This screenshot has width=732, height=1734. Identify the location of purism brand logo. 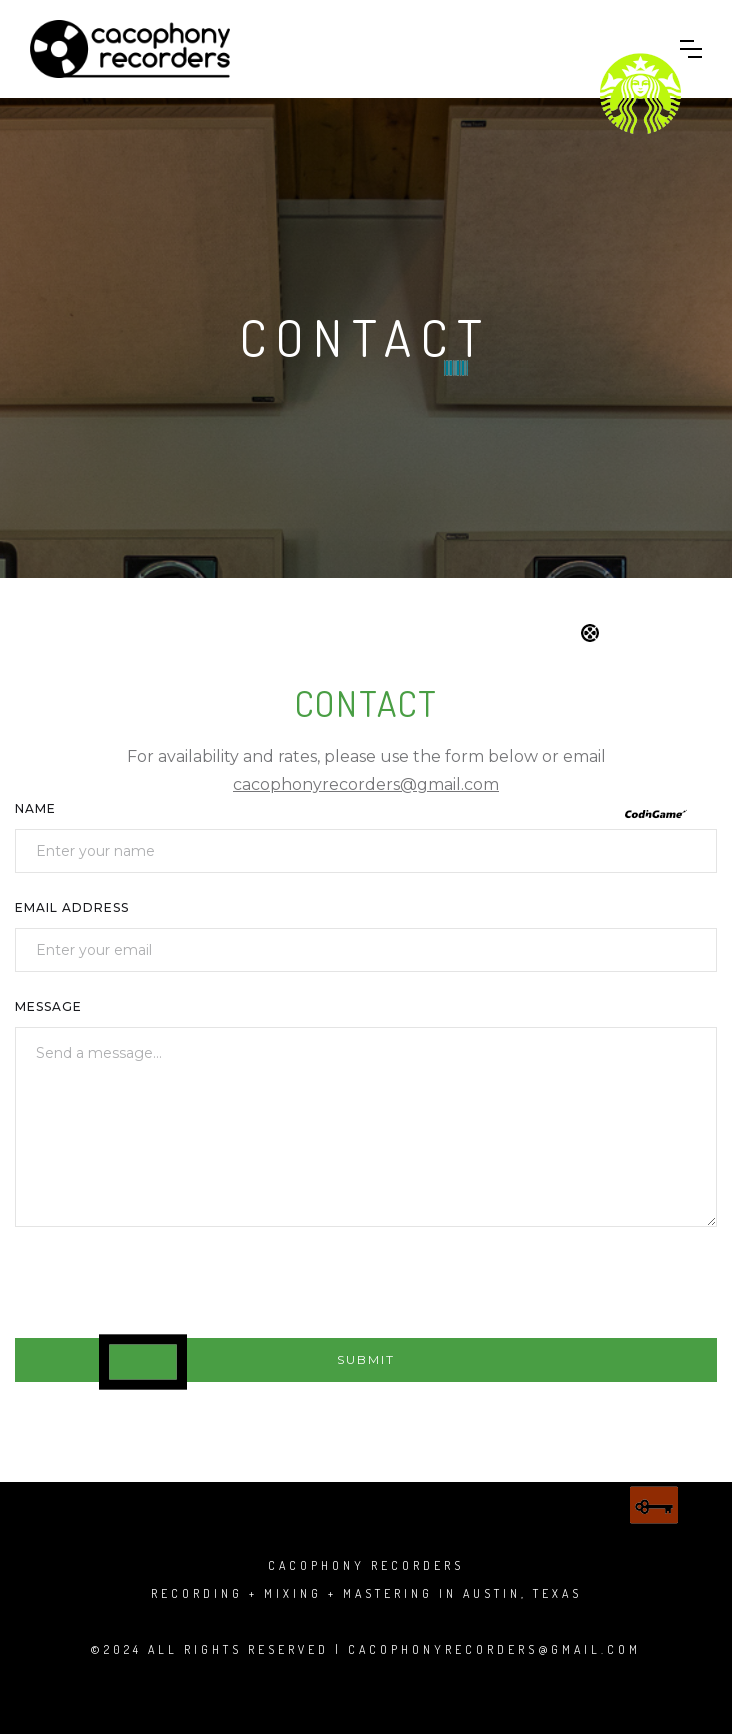
(143, 1362).